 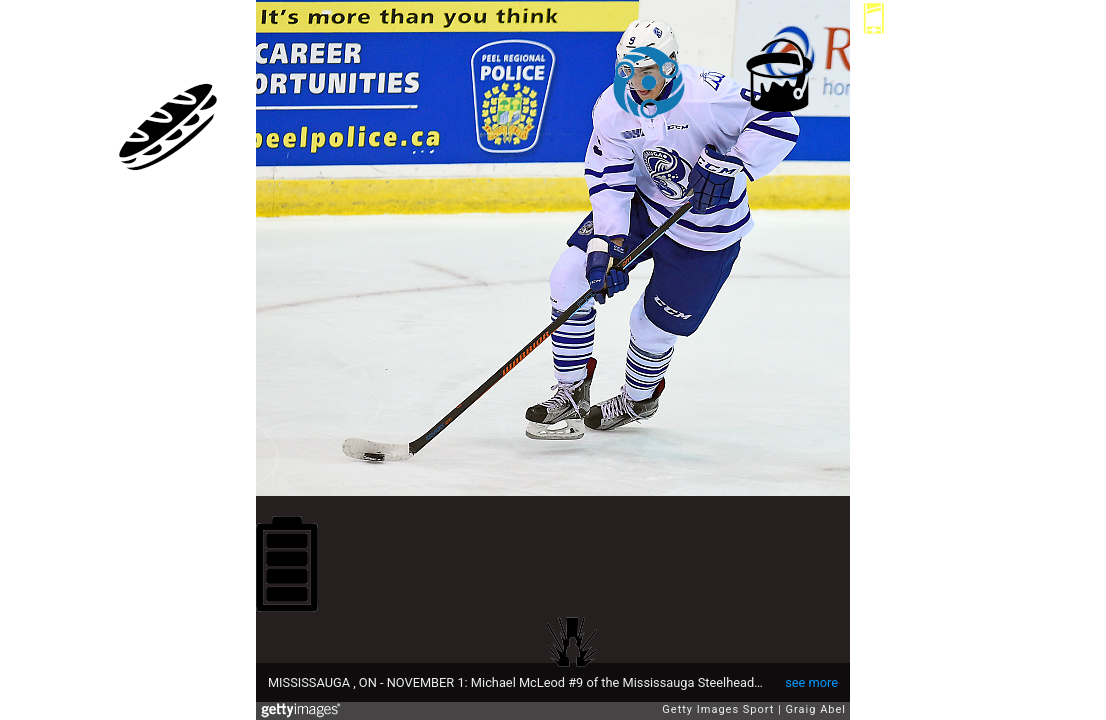 What do you see at coordinates (168, 127) in the screenshot?
I see `access food or dining options` at bounding box center [168, 127].